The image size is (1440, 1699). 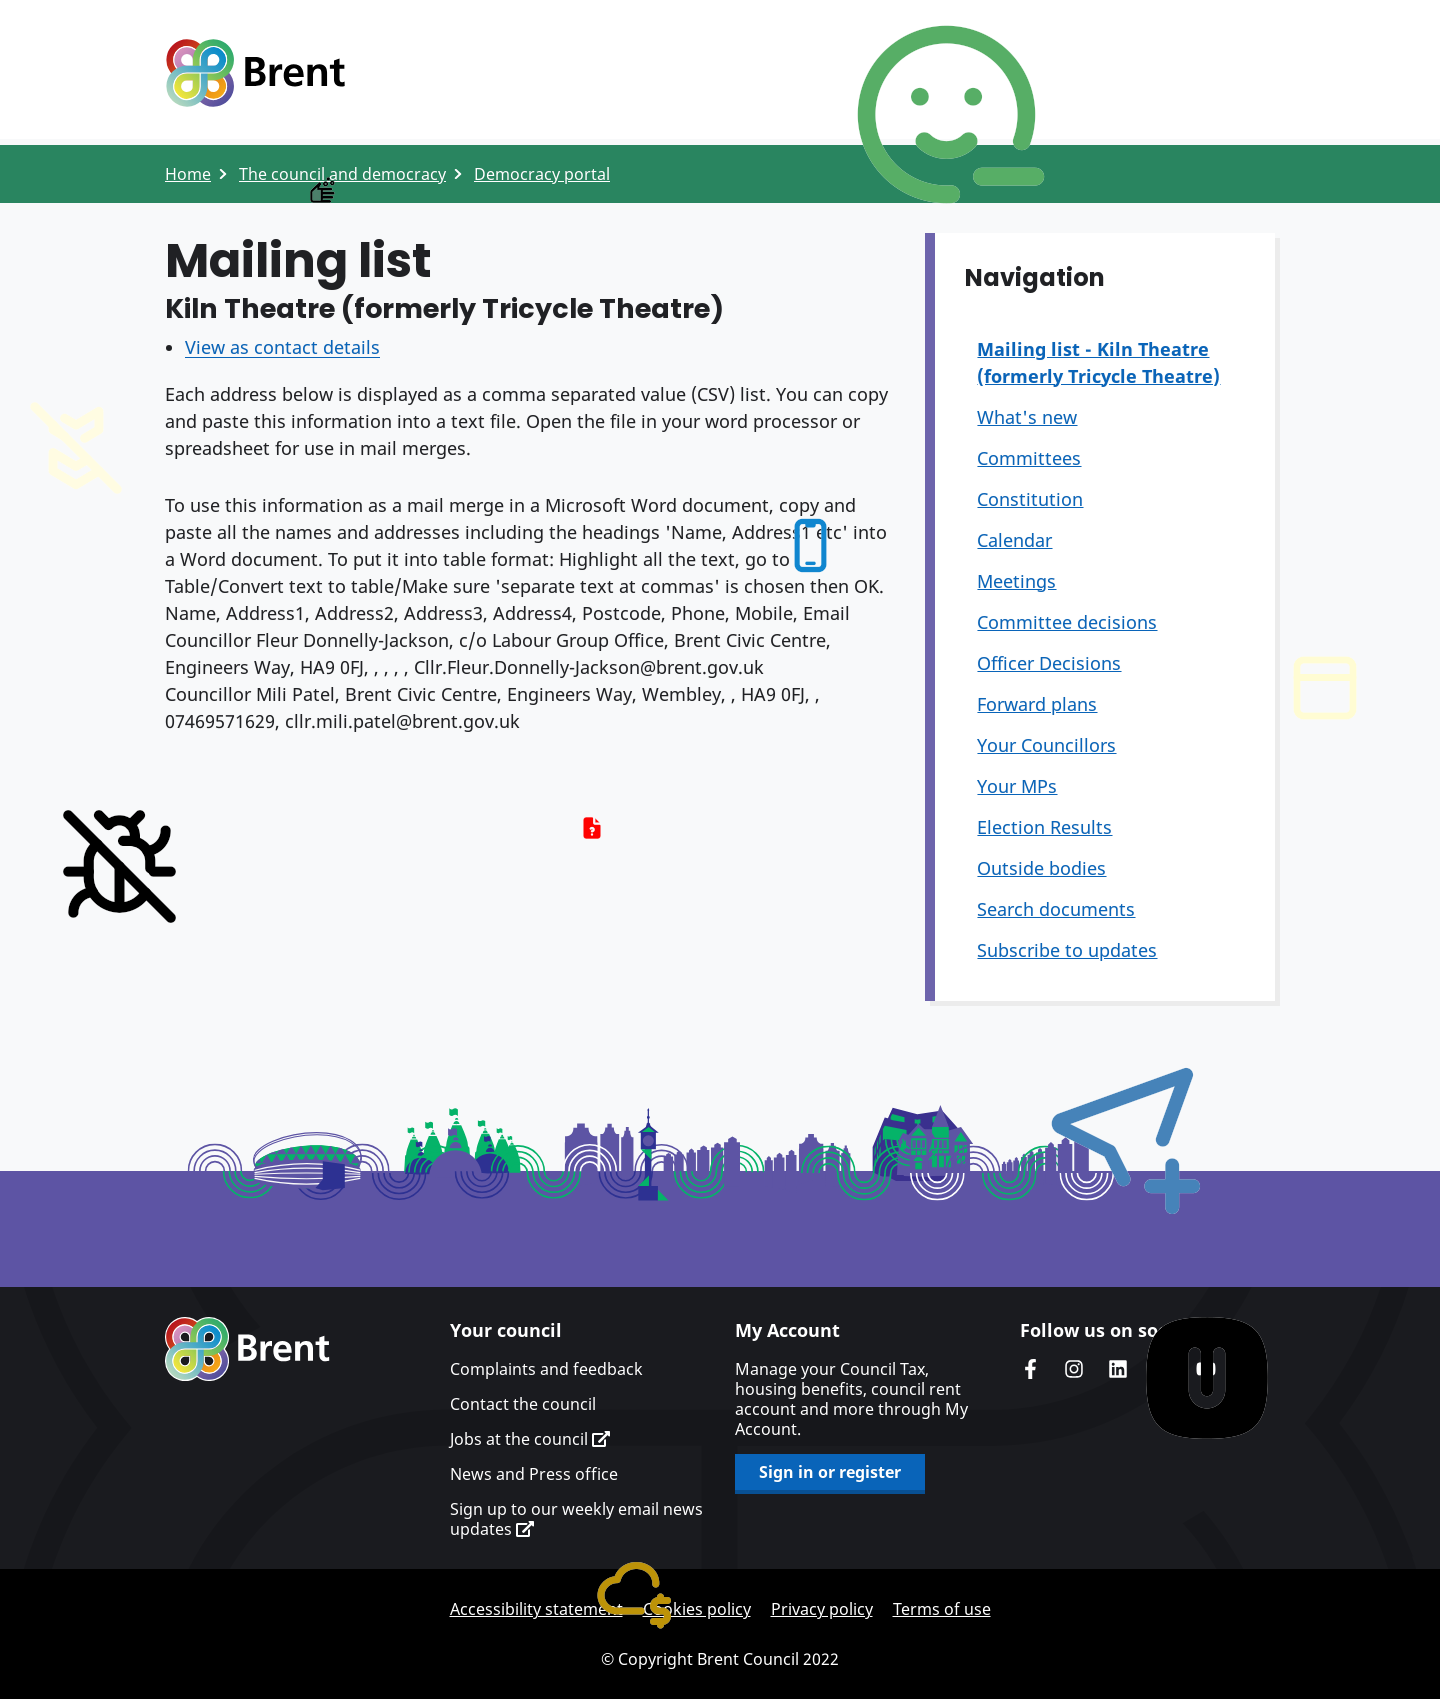 What do you see at coordinates (946, 114) in the screenshot?
I see `remove a reaction or emoji` at bounding box center [946, 114].